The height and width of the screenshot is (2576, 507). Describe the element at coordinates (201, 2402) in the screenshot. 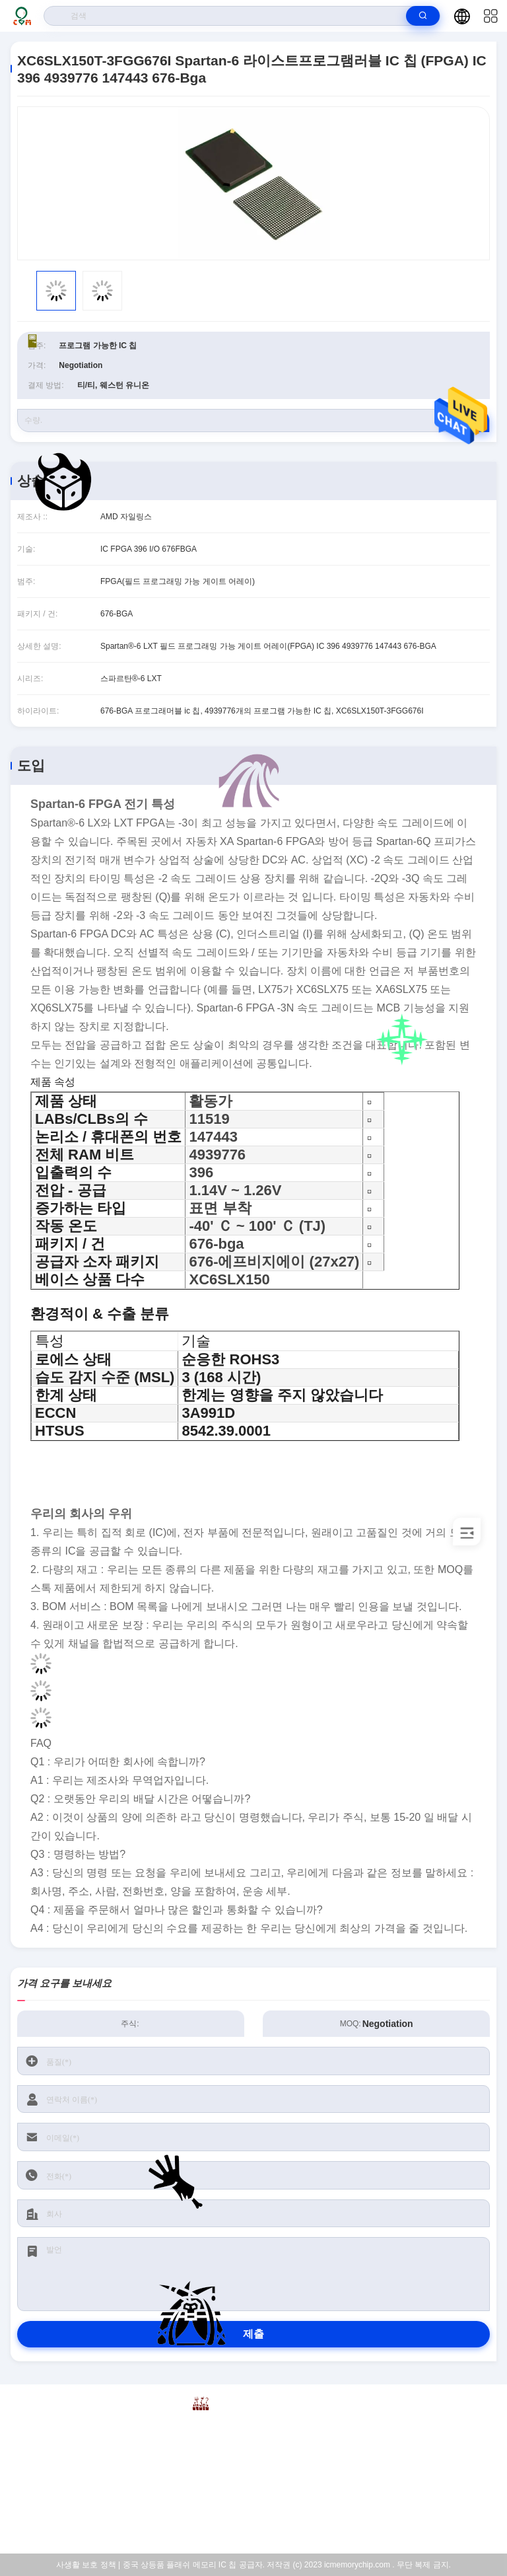

I see `indicates a rebellion or protest event in-game` at that location.